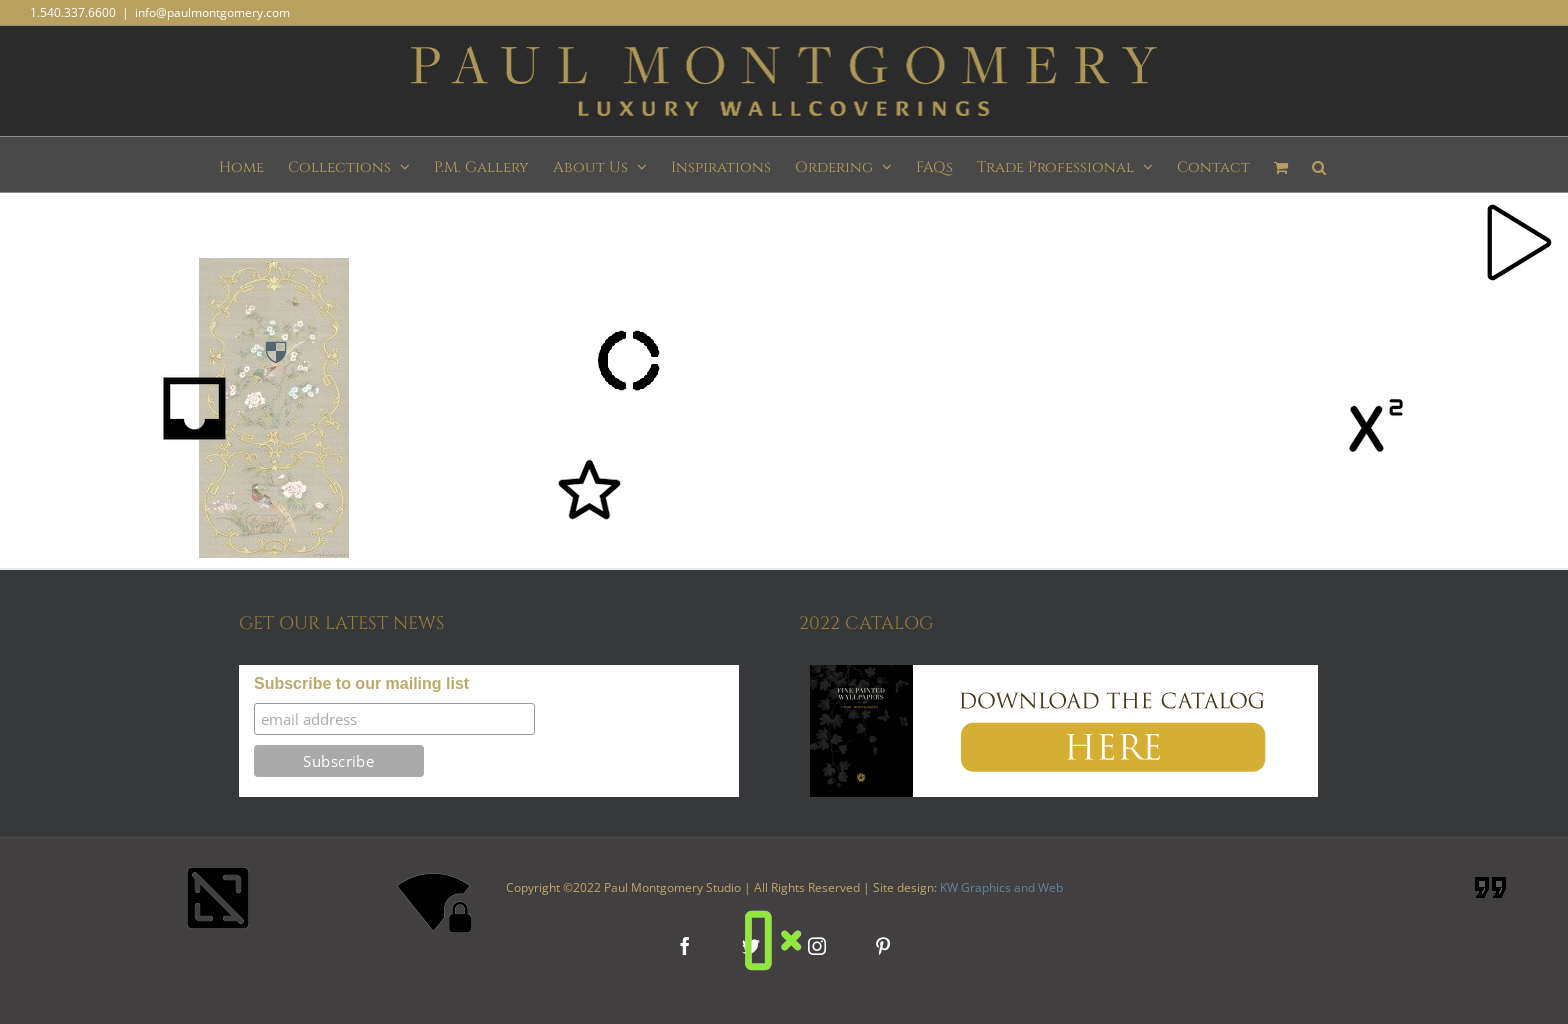 This screenshot has height=1024, width=1568. Describe the element at coordinates (1366, 425) in the screenshot. I see `format selected text as superscript` at that location.